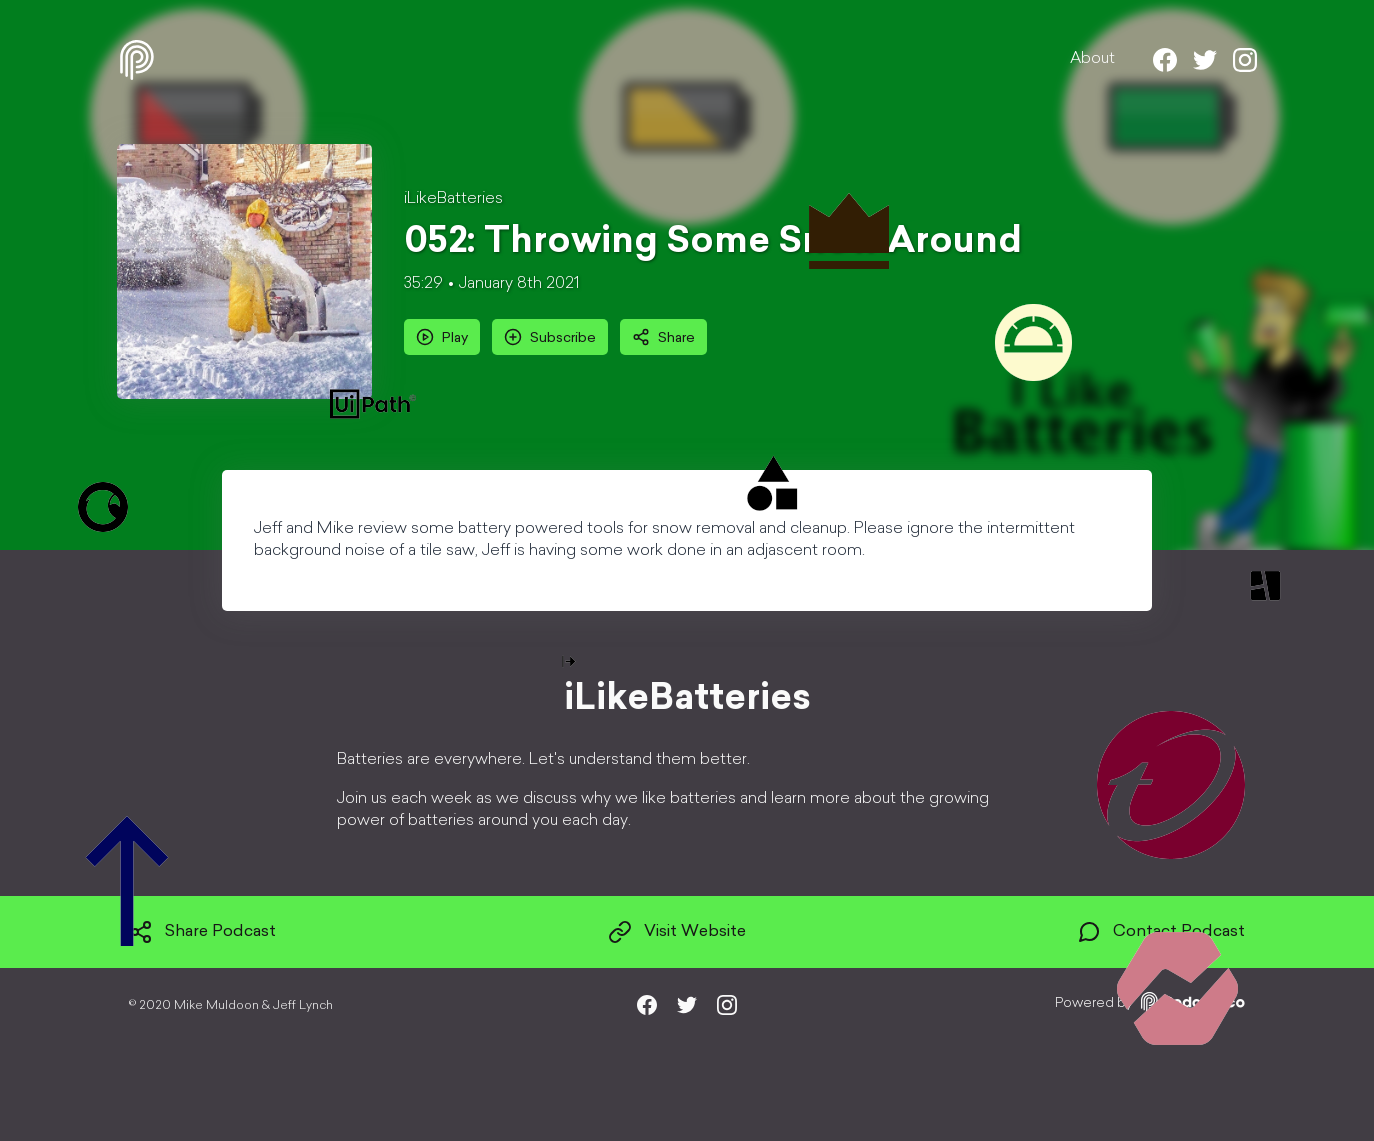 This screenshot has width=1374, height=1141. Describe the element at coordinates (373, 404) in the screenshot. I see `UiPath automation platform logo` at that location.